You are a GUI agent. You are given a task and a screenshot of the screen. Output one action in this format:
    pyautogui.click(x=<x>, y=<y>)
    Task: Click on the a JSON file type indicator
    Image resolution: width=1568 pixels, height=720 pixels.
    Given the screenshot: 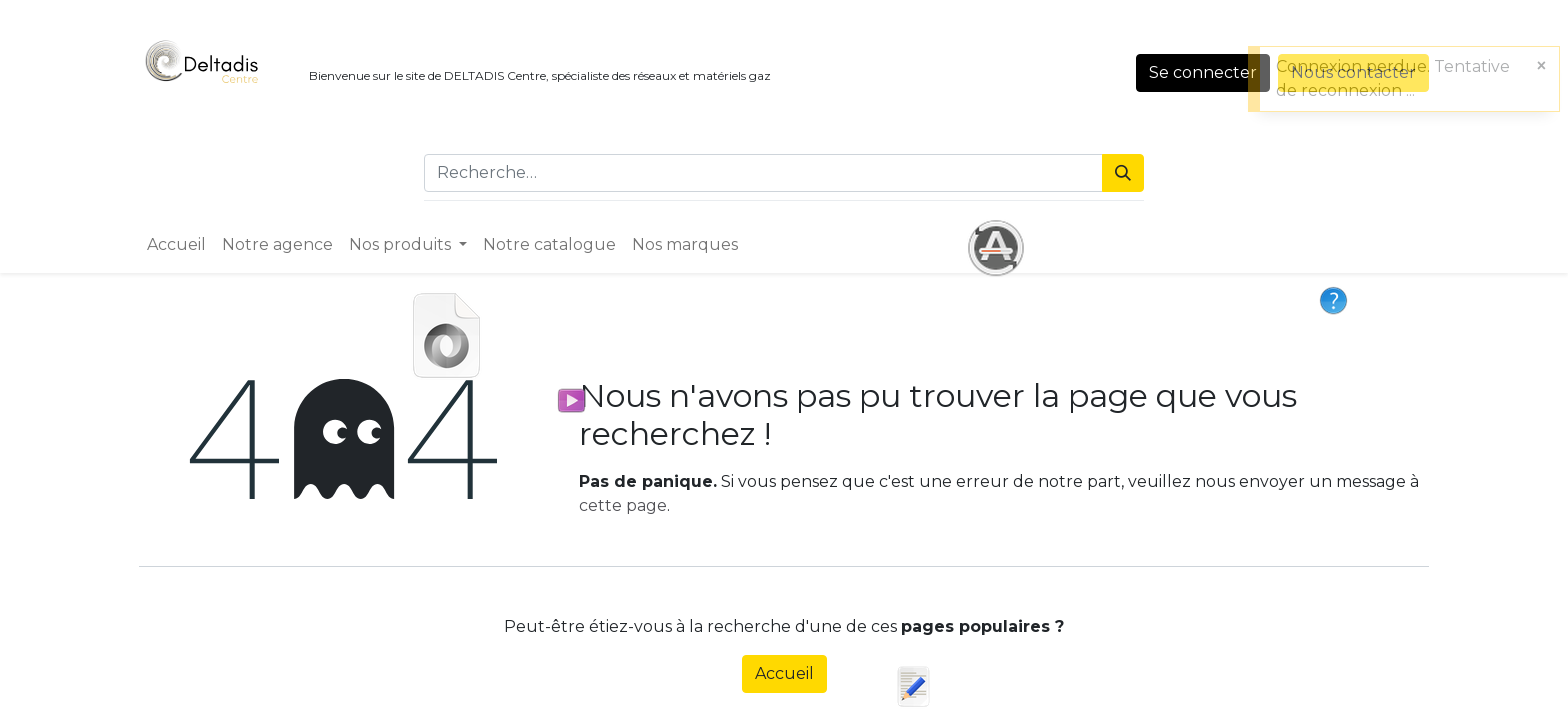 What is the action you would take?
    pyautogui.click(x=446, y=335)
    